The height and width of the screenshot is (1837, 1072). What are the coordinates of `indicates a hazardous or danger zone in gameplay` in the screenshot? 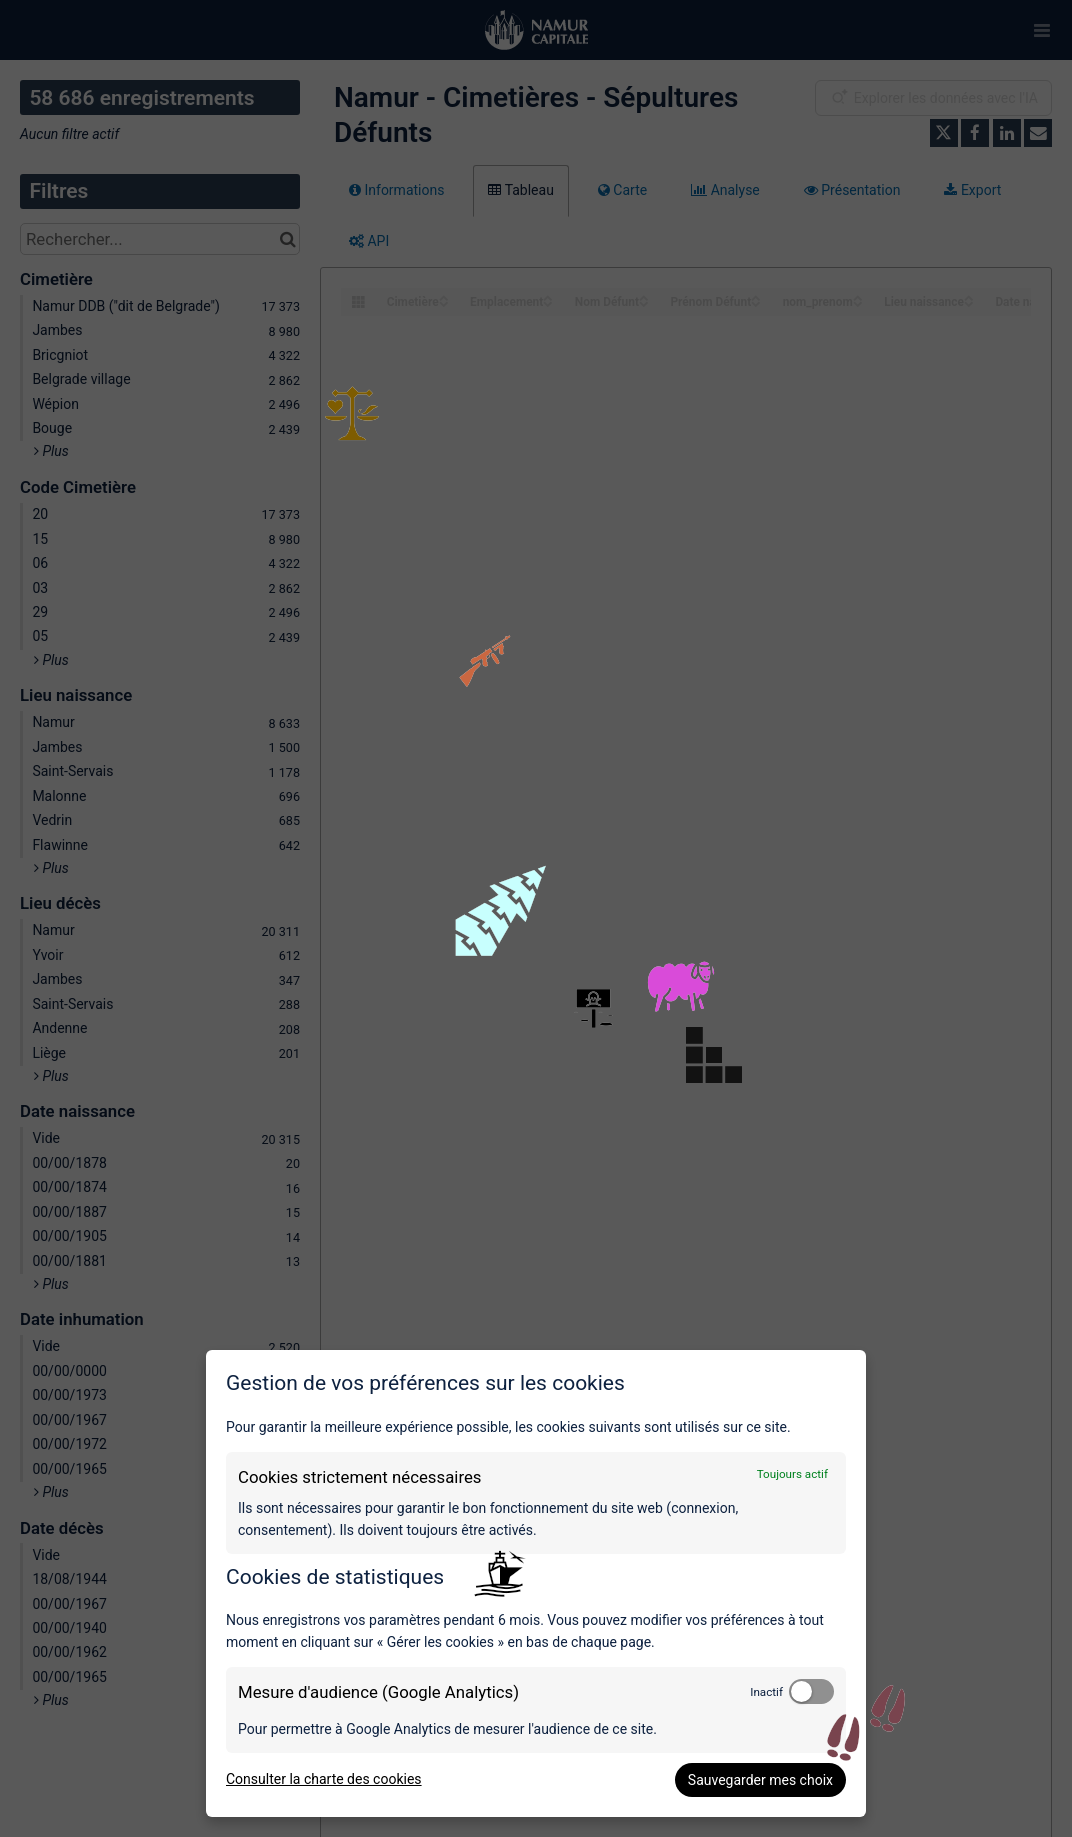 It's located at (593, 1008).